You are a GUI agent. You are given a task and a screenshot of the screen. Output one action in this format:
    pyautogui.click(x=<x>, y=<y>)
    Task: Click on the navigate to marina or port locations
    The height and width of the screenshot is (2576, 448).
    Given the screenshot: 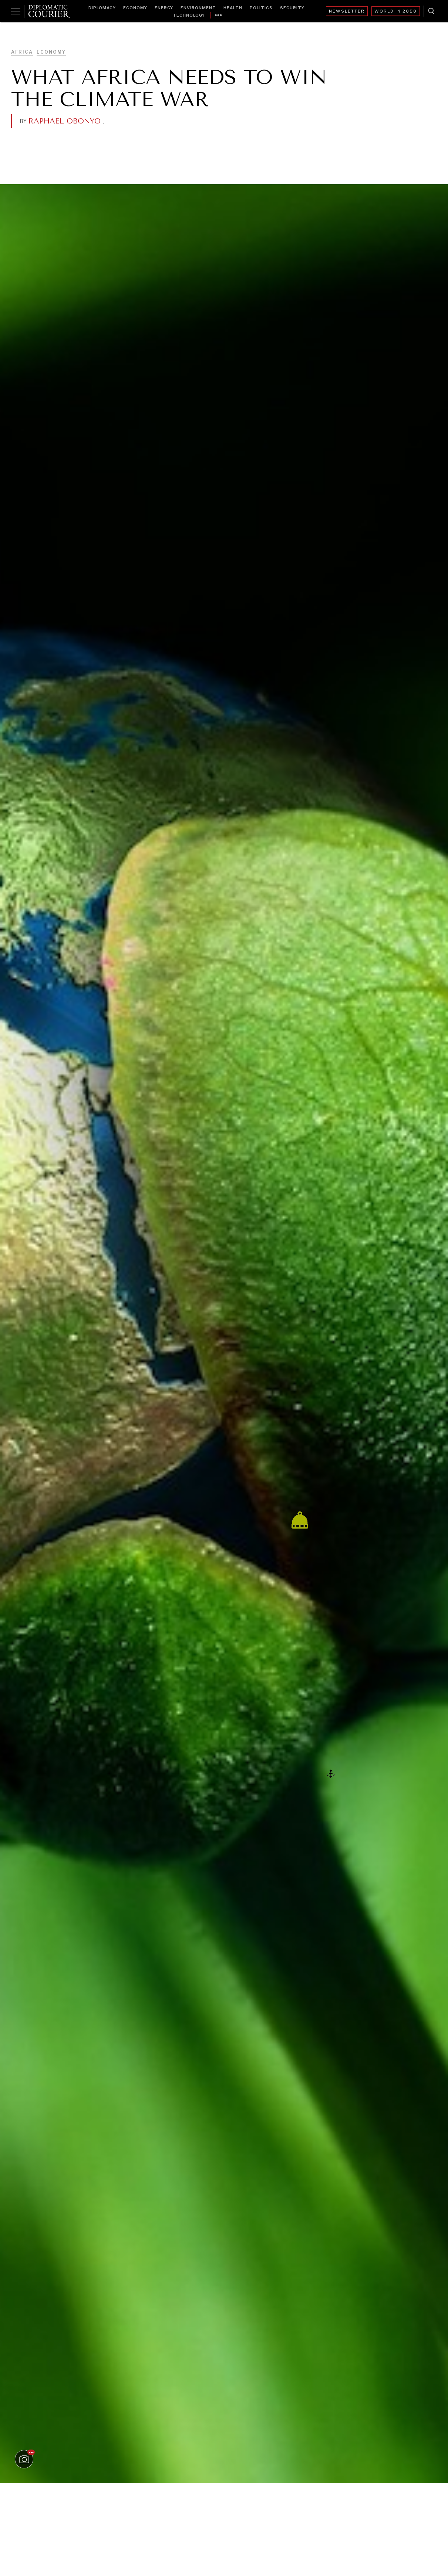 What is the action you would take?
    pyautogui.click(x=331, y=1774)
    